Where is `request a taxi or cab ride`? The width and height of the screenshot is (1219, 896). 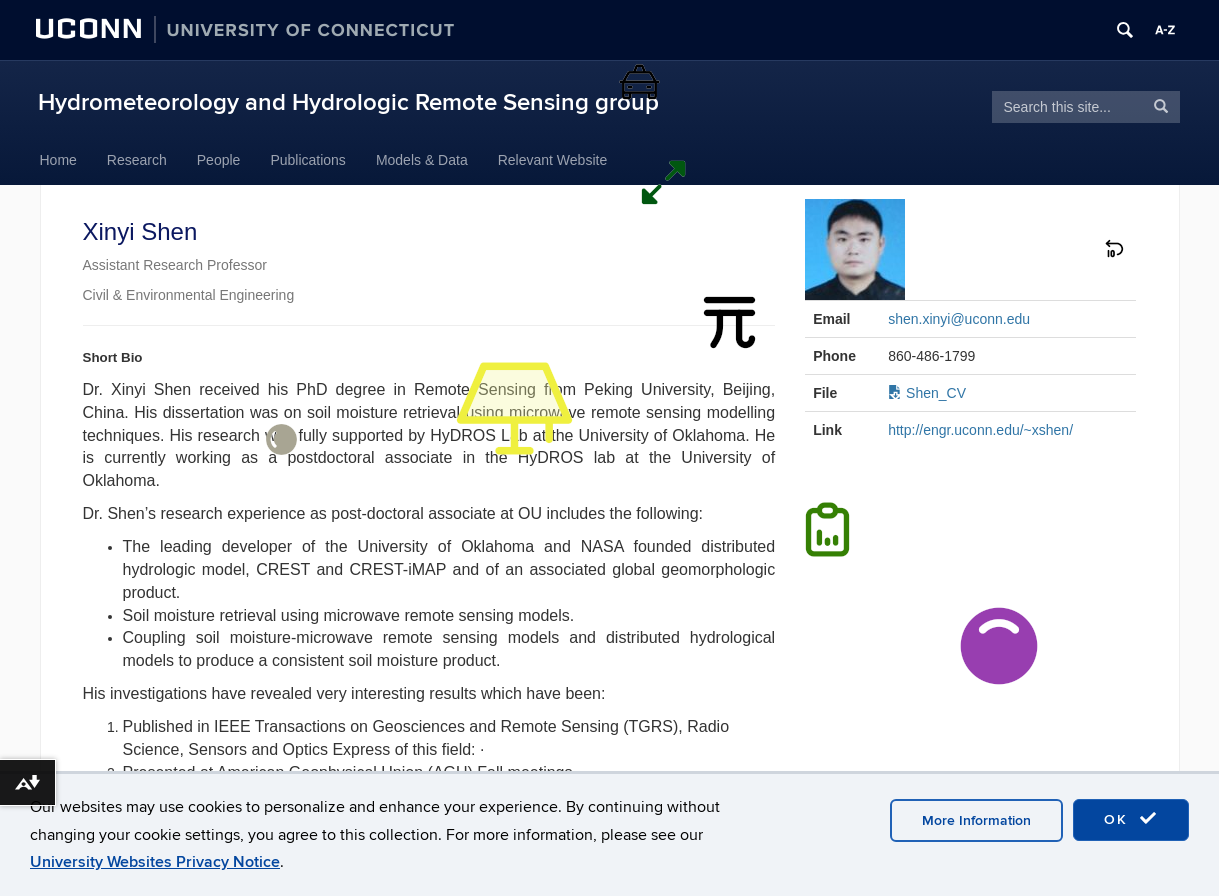
request a taxi or cab ride is located at coordinates (639, 84).